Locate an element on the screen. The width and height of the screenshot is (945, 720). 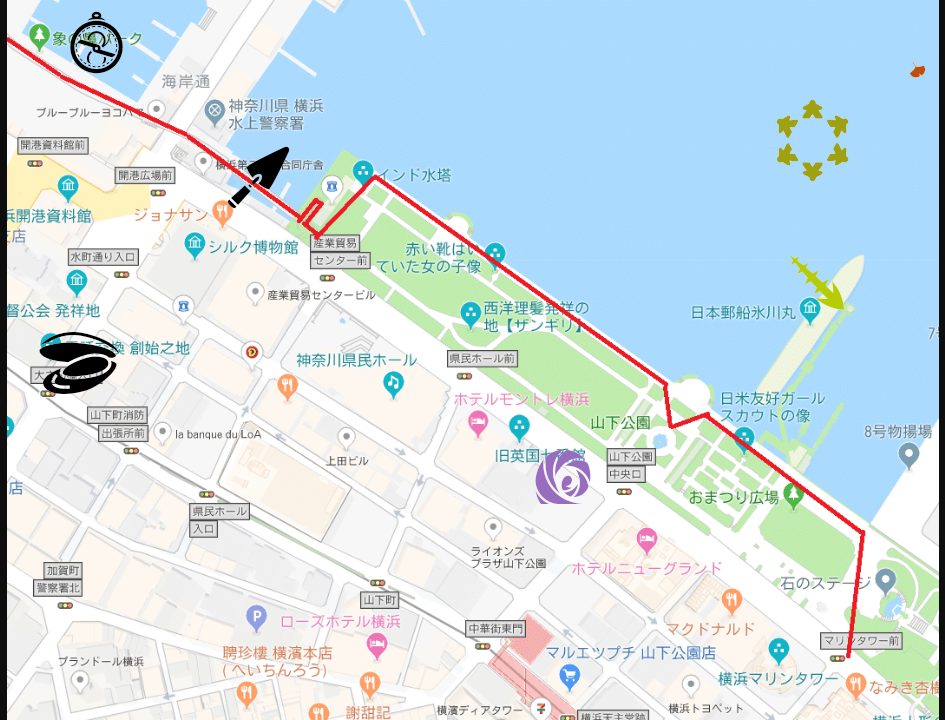
select a barbed arrow projectile type is located at coordinates (816, 282).